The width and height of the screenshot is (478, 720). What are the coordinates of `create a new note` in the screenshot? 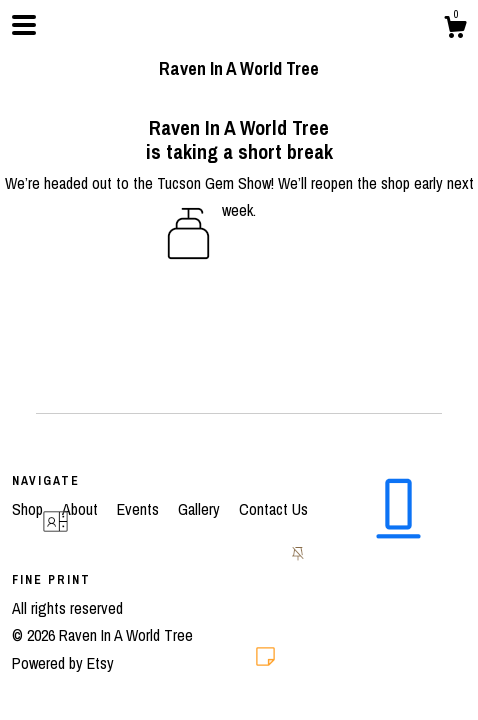 It's located at (265, 656).